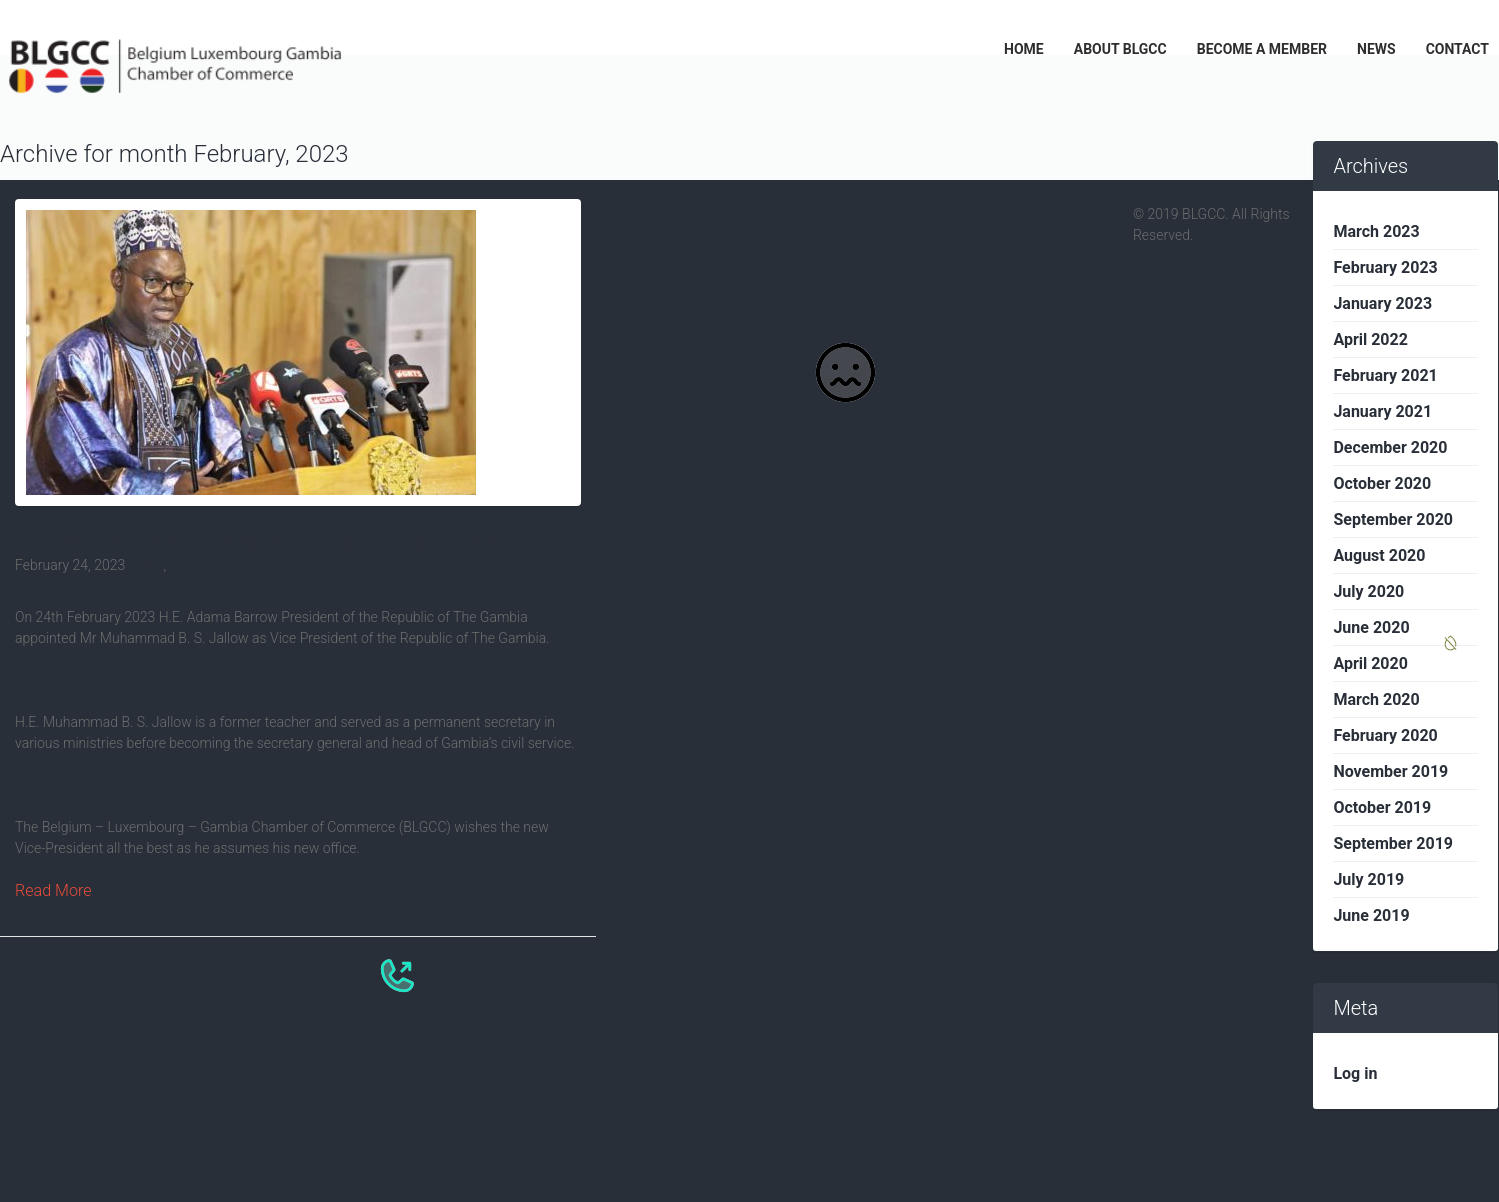 This screenshot has height=1202, width=1499. Describe the element at coordinates (1450, 643) in the screenshot. I see `disable water or liquid detection` at that location.